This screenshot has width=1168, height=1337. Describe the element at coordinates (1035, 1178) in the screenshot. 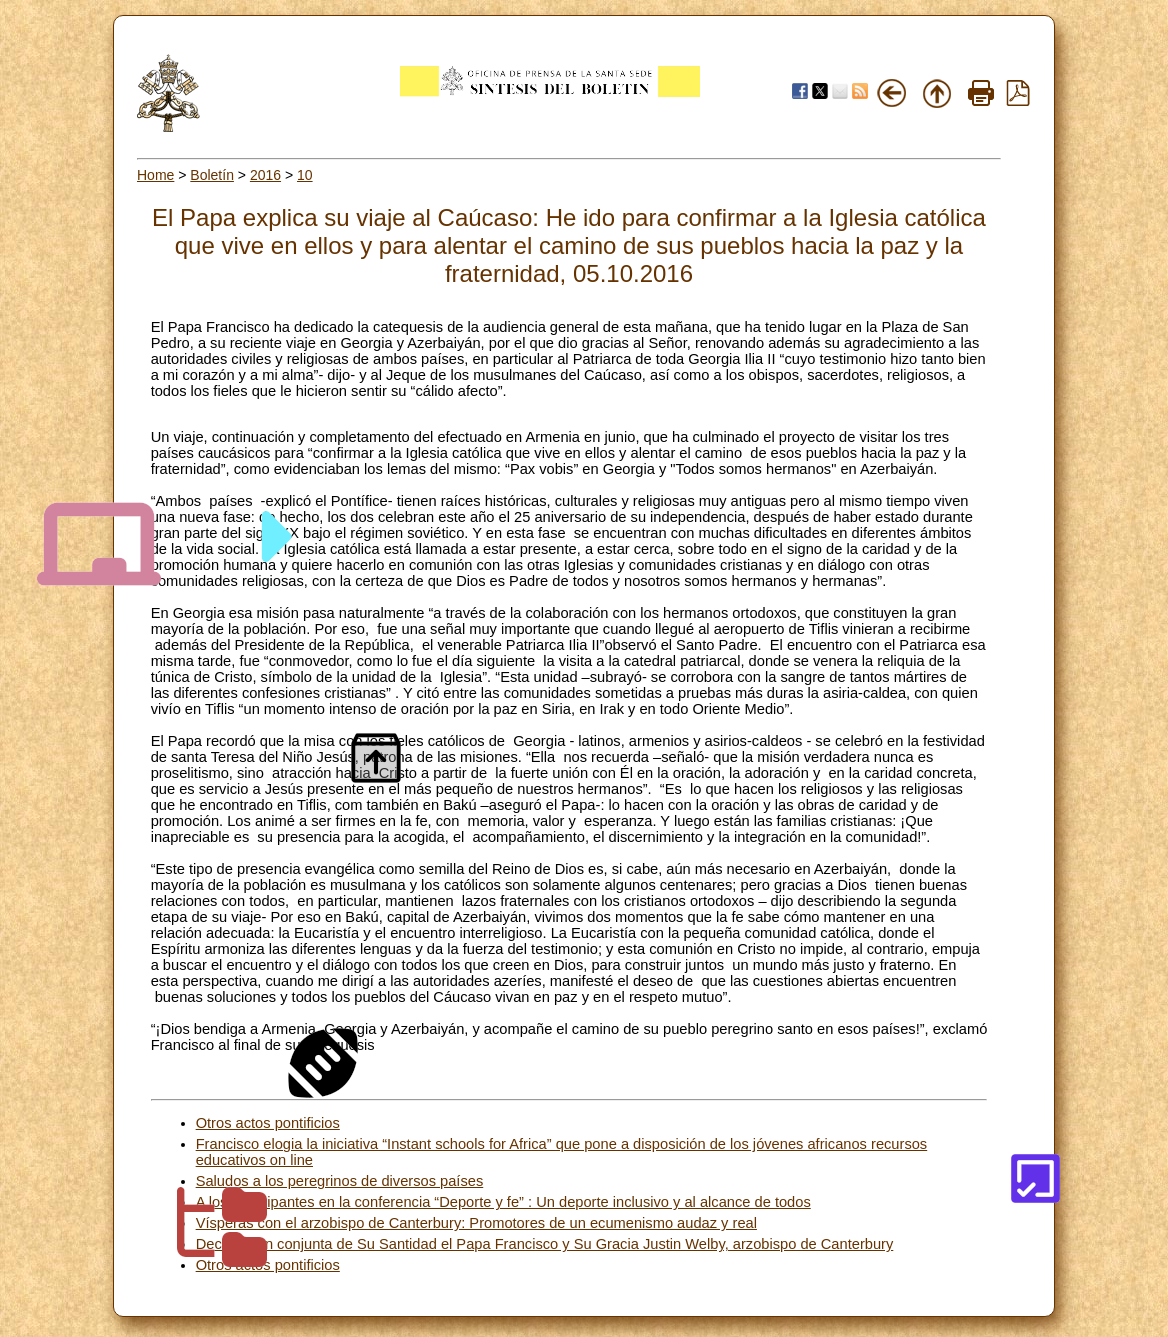

I see `mark task as complete` at that location.